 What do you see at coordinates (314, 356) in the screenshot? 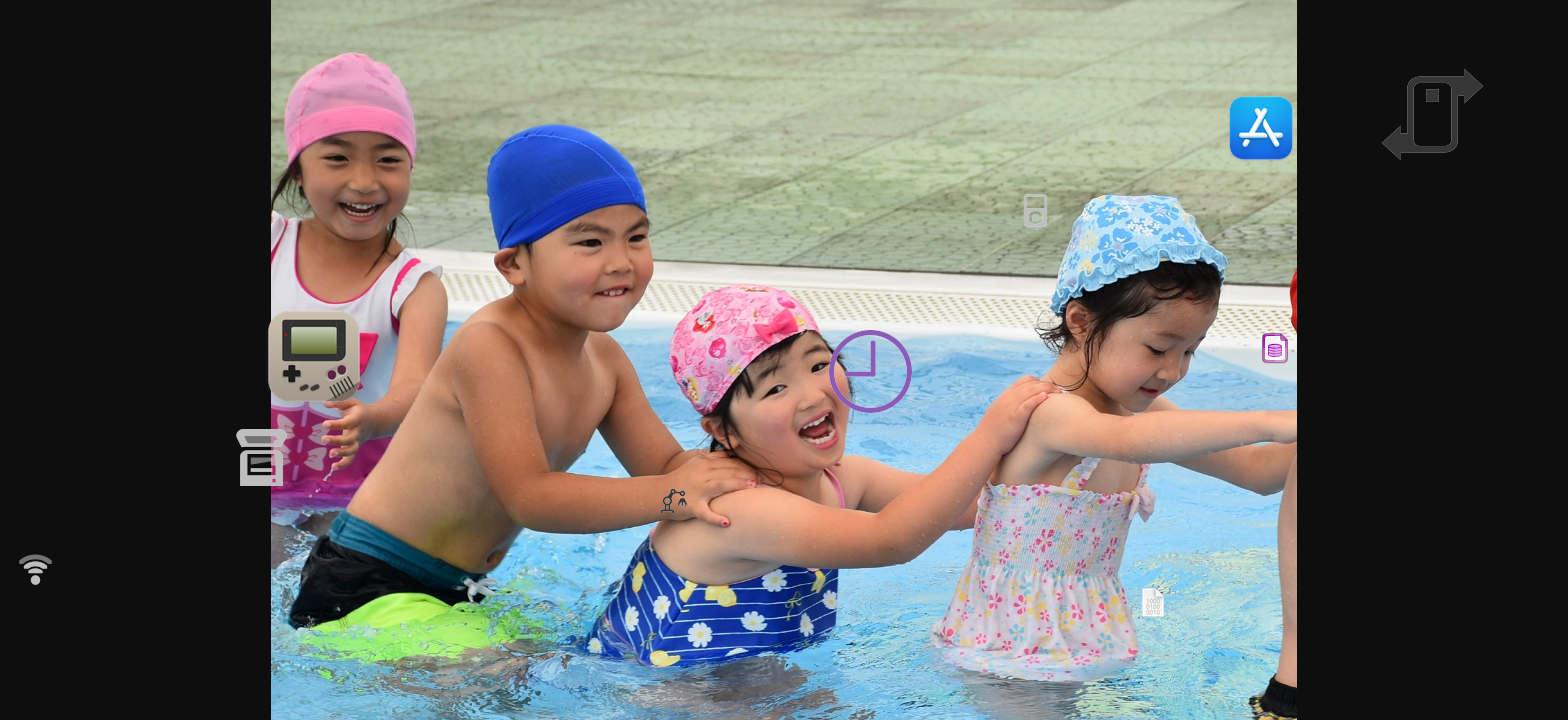
I see `launch cartridges retro game emulator` at bounding box center [314, 356].